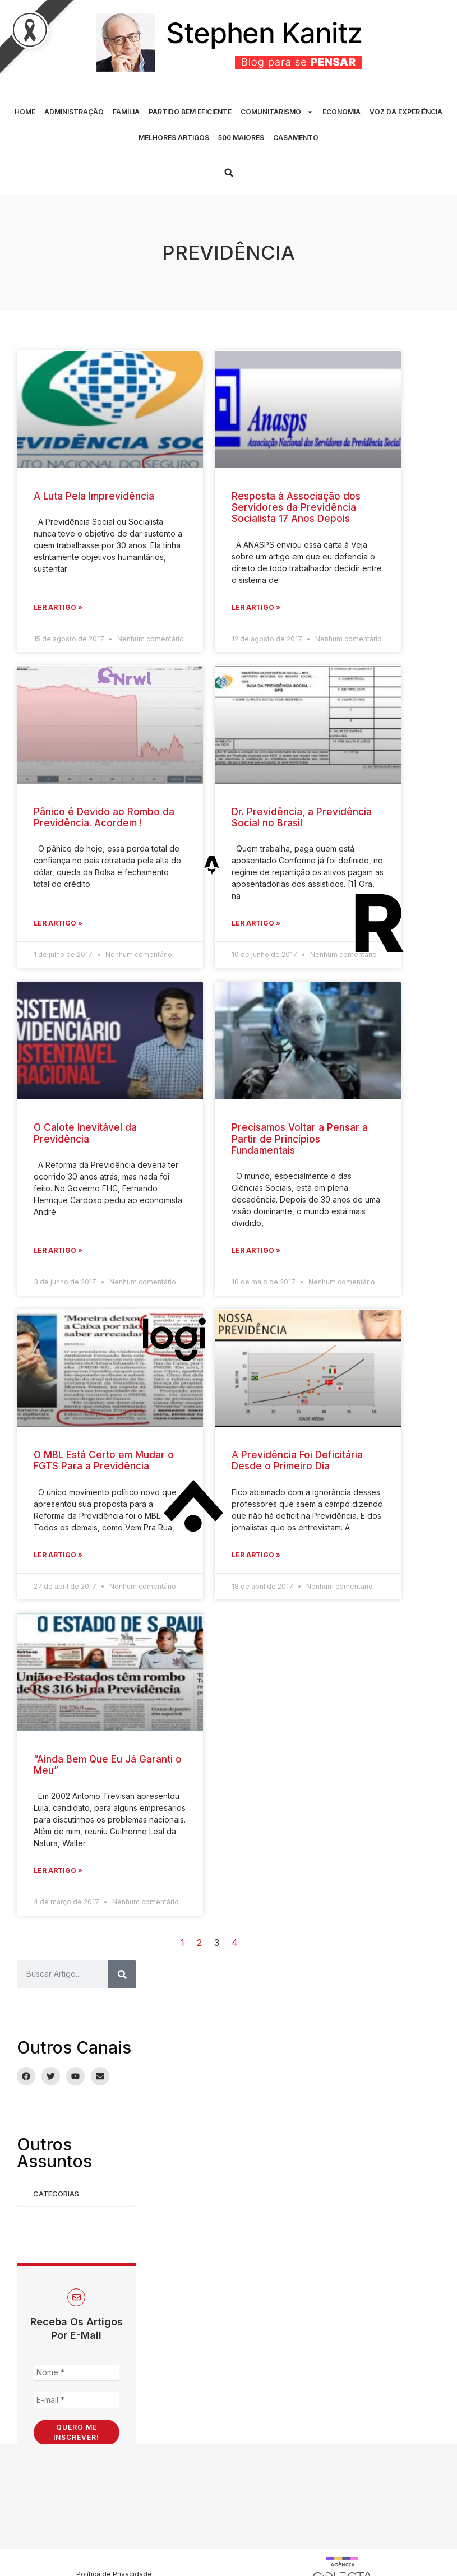  I want to click on resend email service logo, so click(380, 923).